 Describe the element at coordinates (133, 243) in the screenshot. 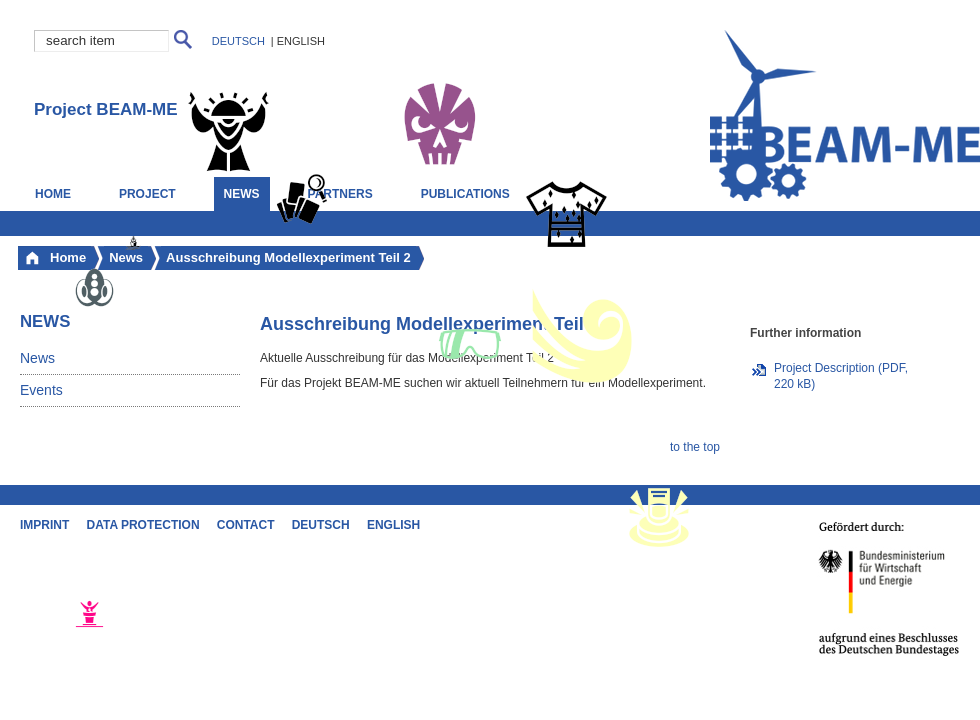

I see `play battleship game` at that location.